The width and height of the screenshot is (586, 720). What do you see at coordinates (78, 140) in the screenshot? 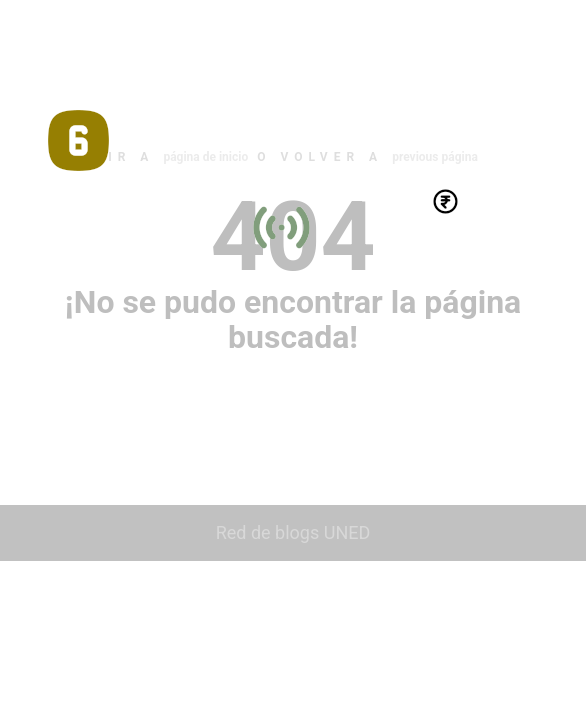
I see `indicates step 6 in a multi-step process` at bounding box center [78, 140].